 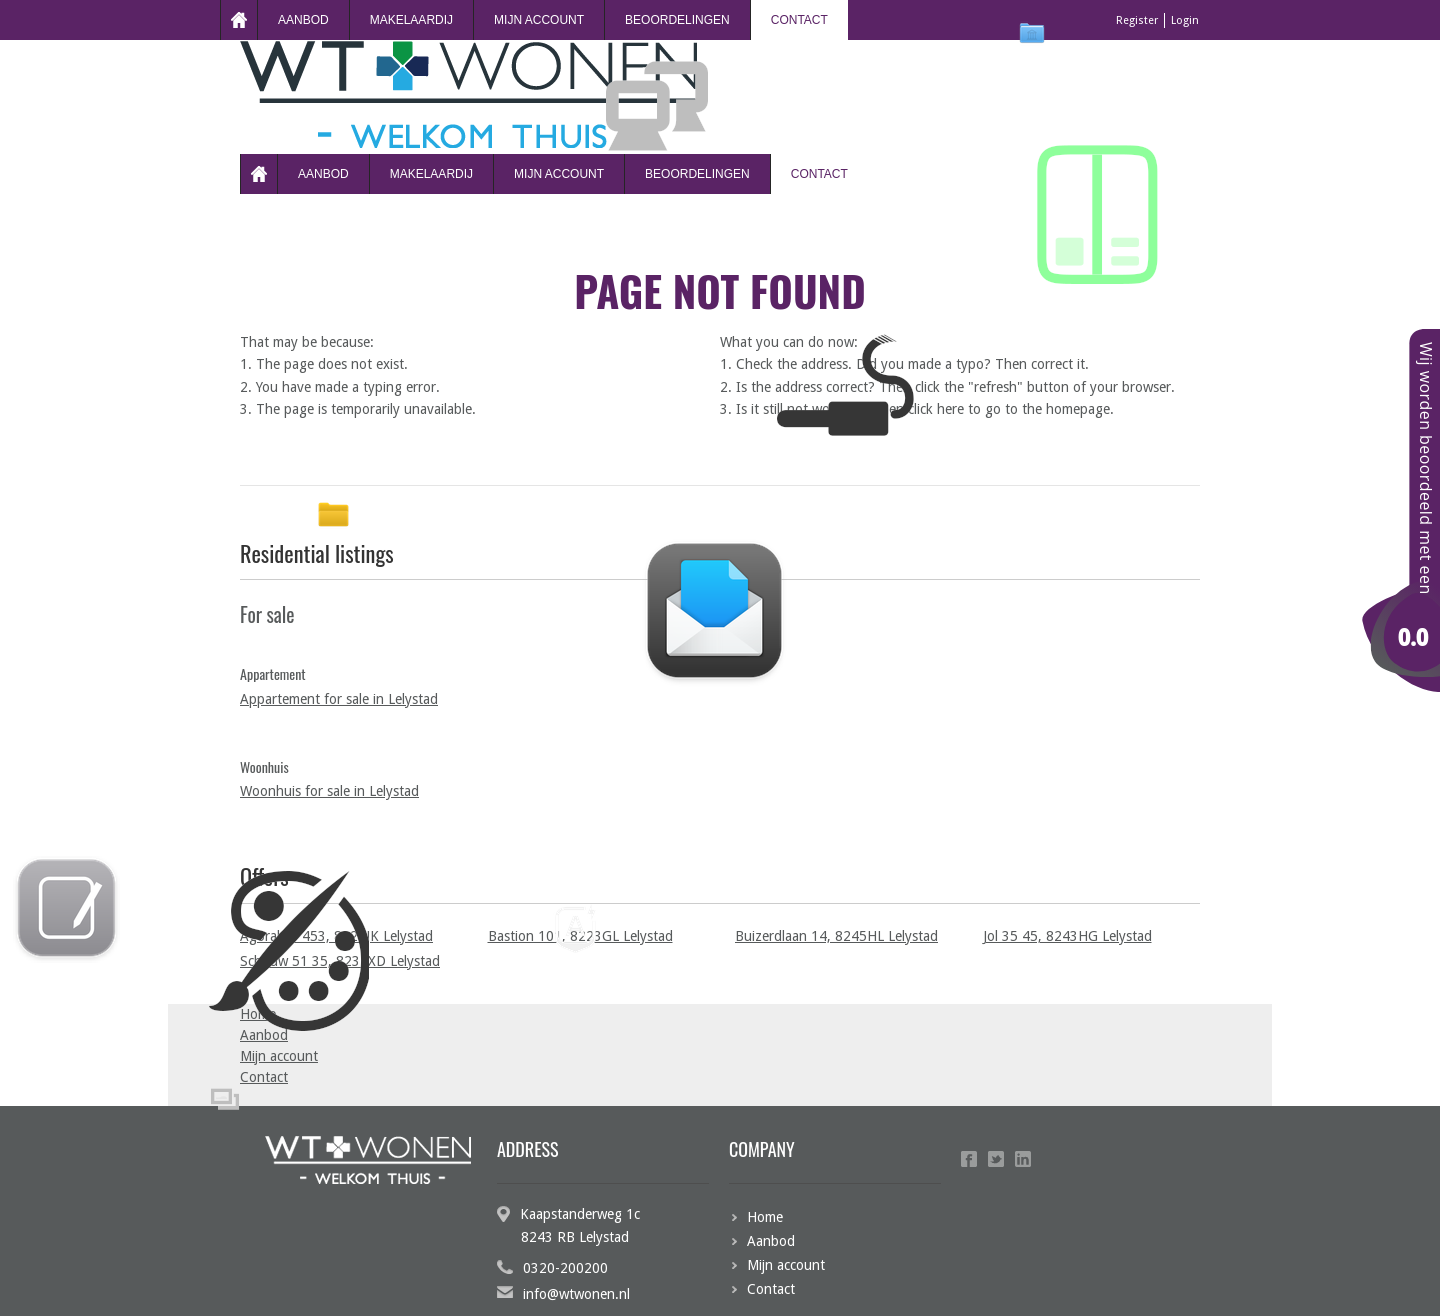 What do you see at coordinates (225, 1099) in the screenshot?
I see `indicates a photo or image collection` at bounding box center [225, 1099].